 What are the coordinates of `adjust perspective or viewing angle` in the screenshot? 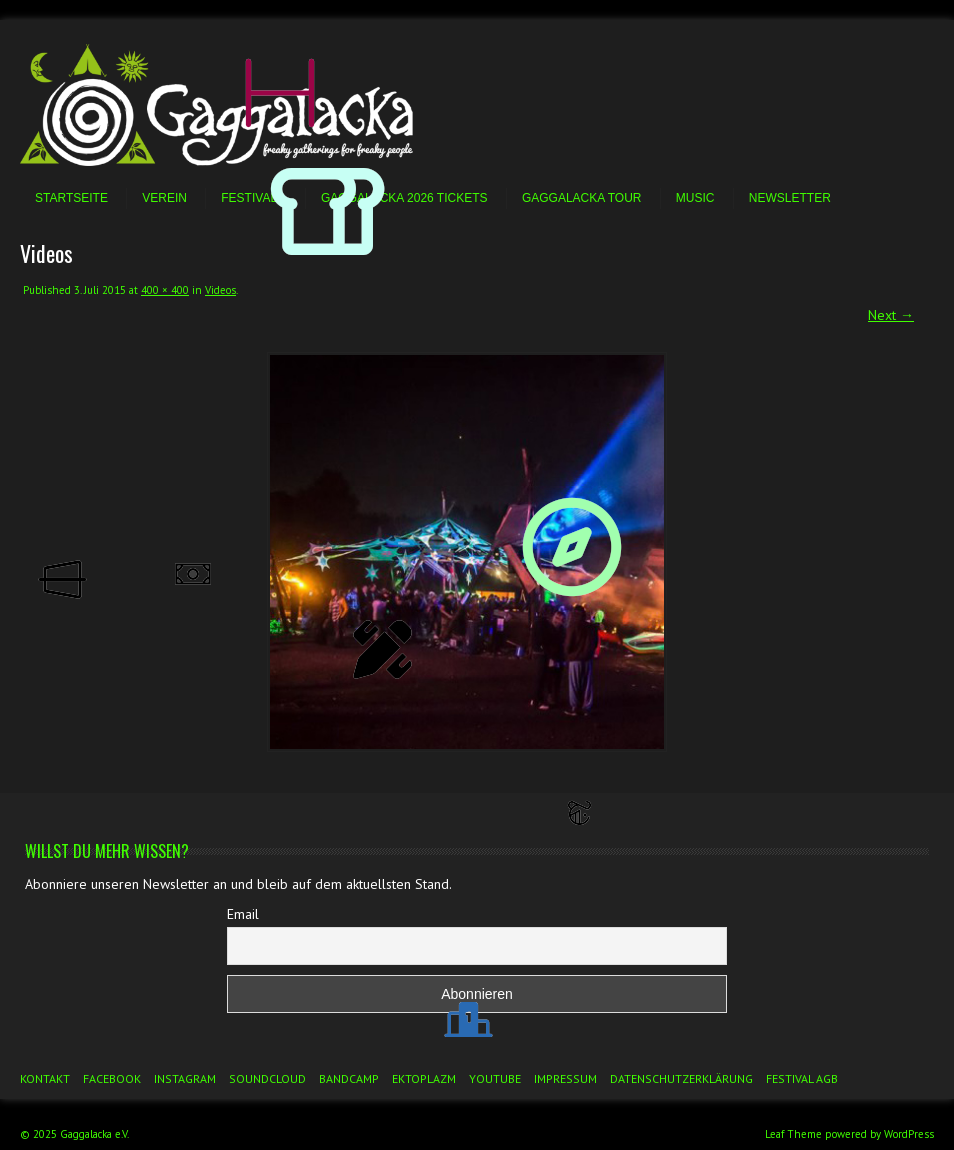 It's located at (62, 579).